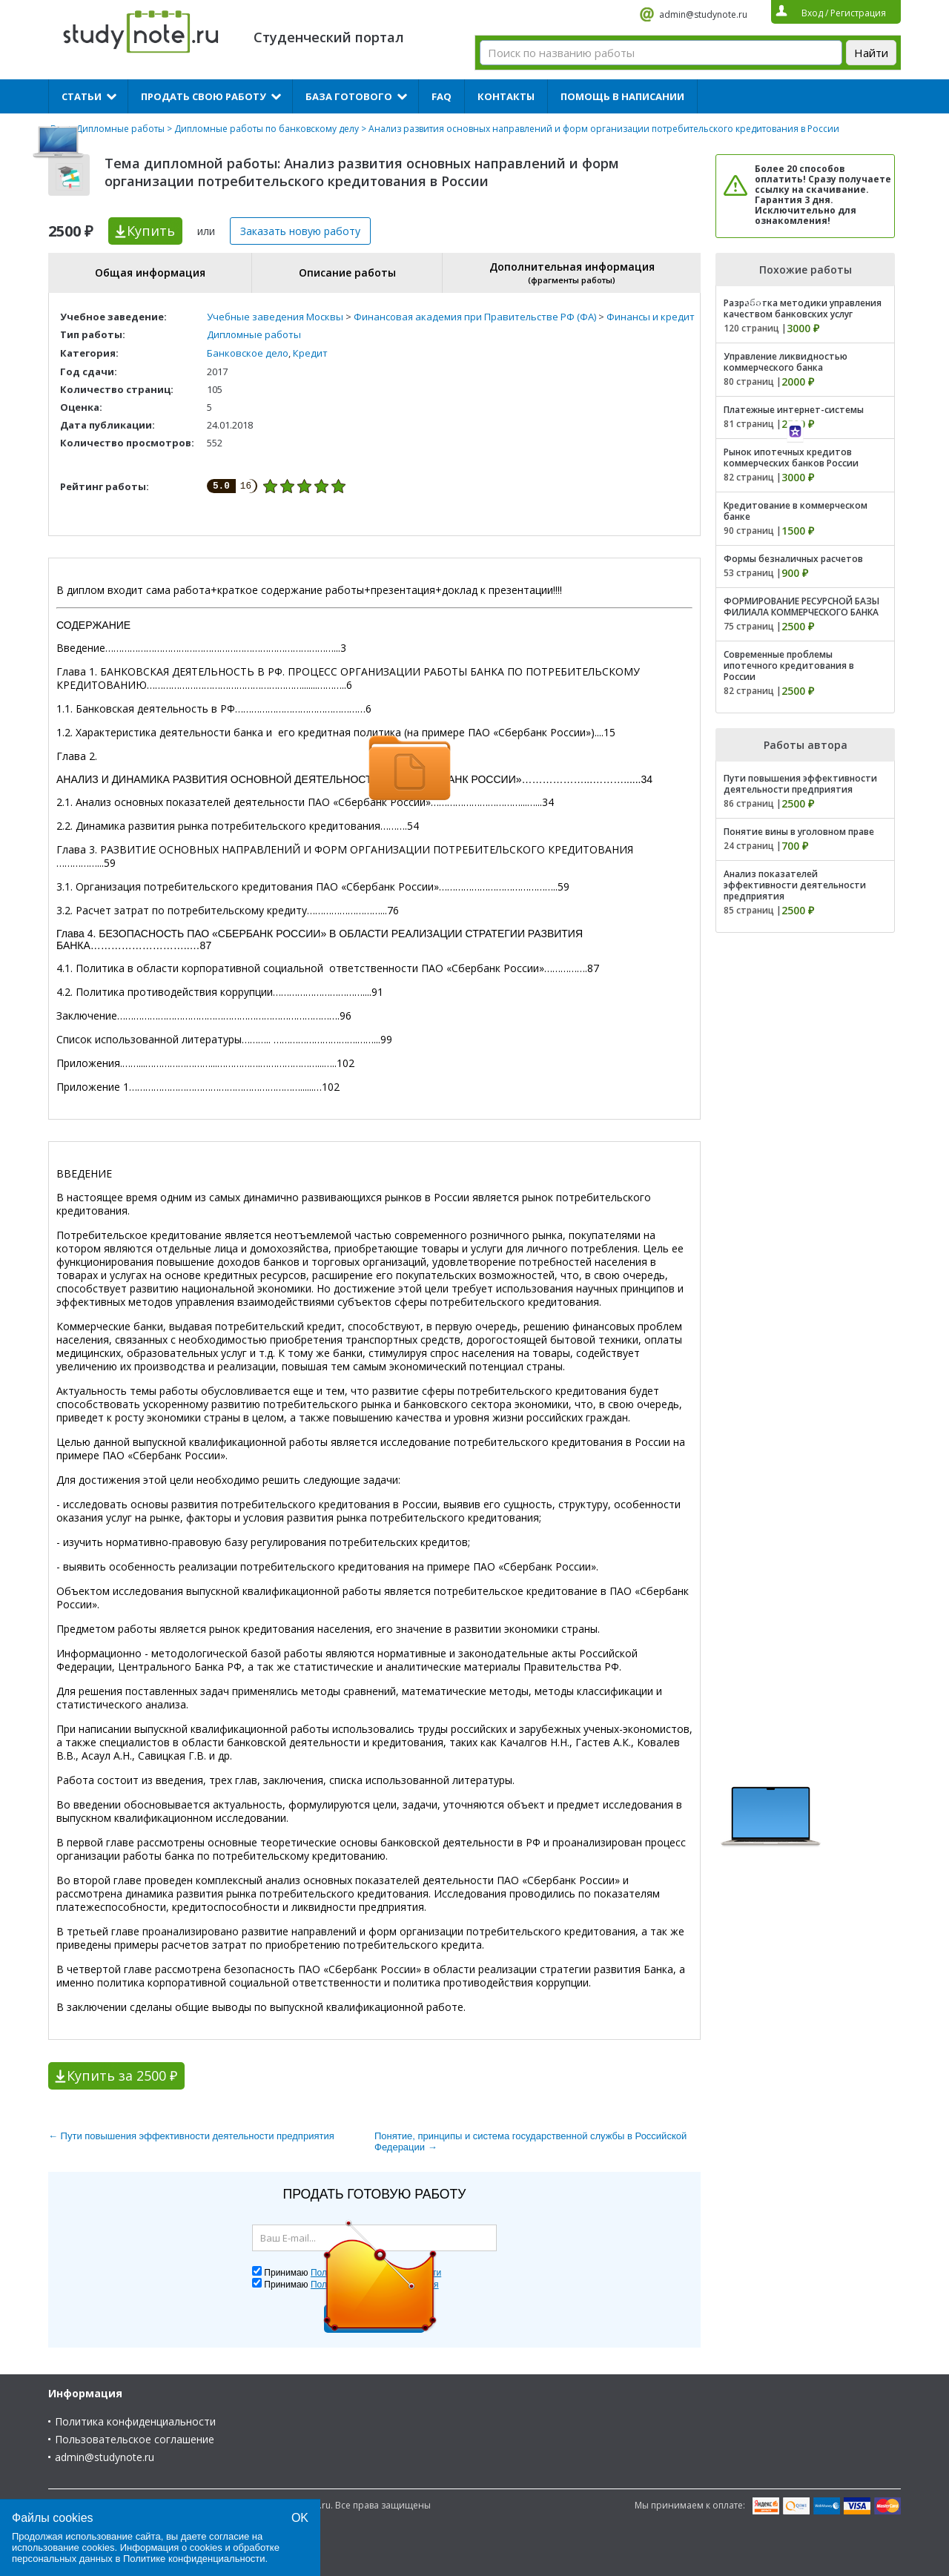 The width and height of the screenshot is (949, 2576). What do you see at coordinates (754, 297) in the screenshot?
I see `access your media library` at bounding box center [754, 297].